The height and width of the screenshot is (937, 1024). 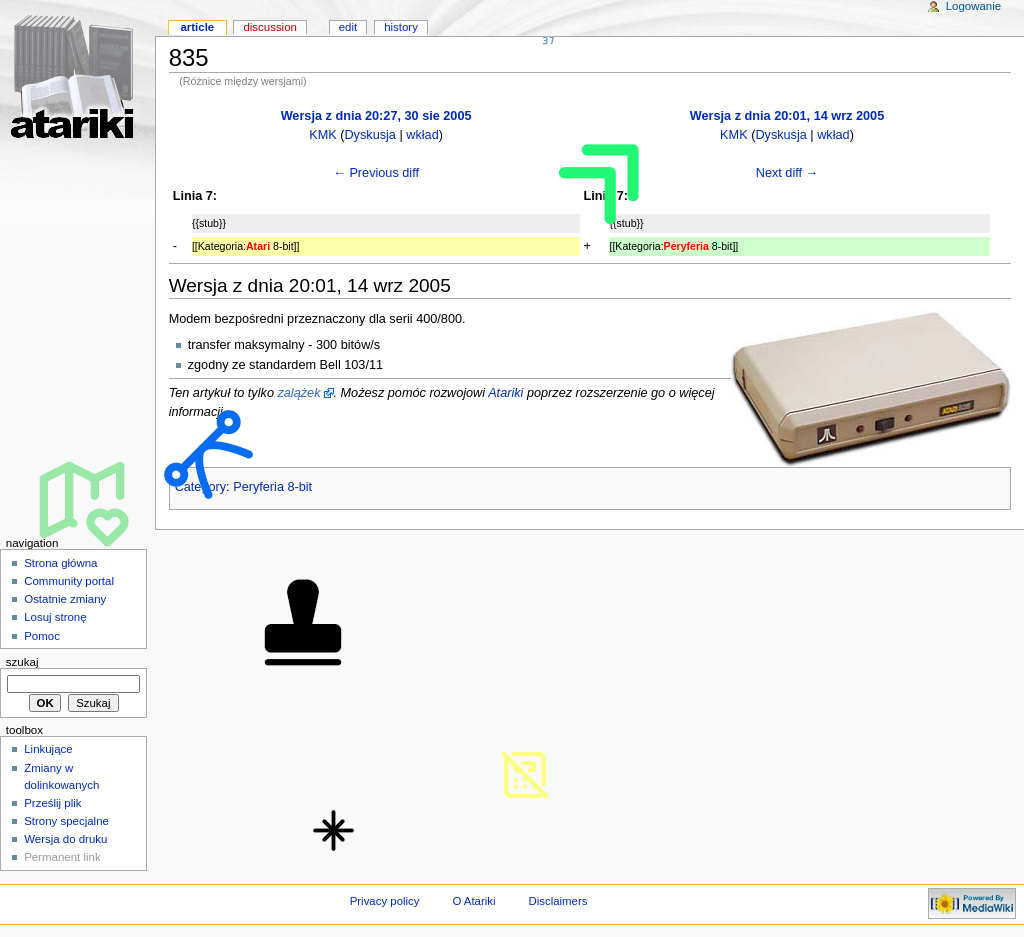 I want to click on access tangent or derivative tools in a math application, so click(x=208, y=454).